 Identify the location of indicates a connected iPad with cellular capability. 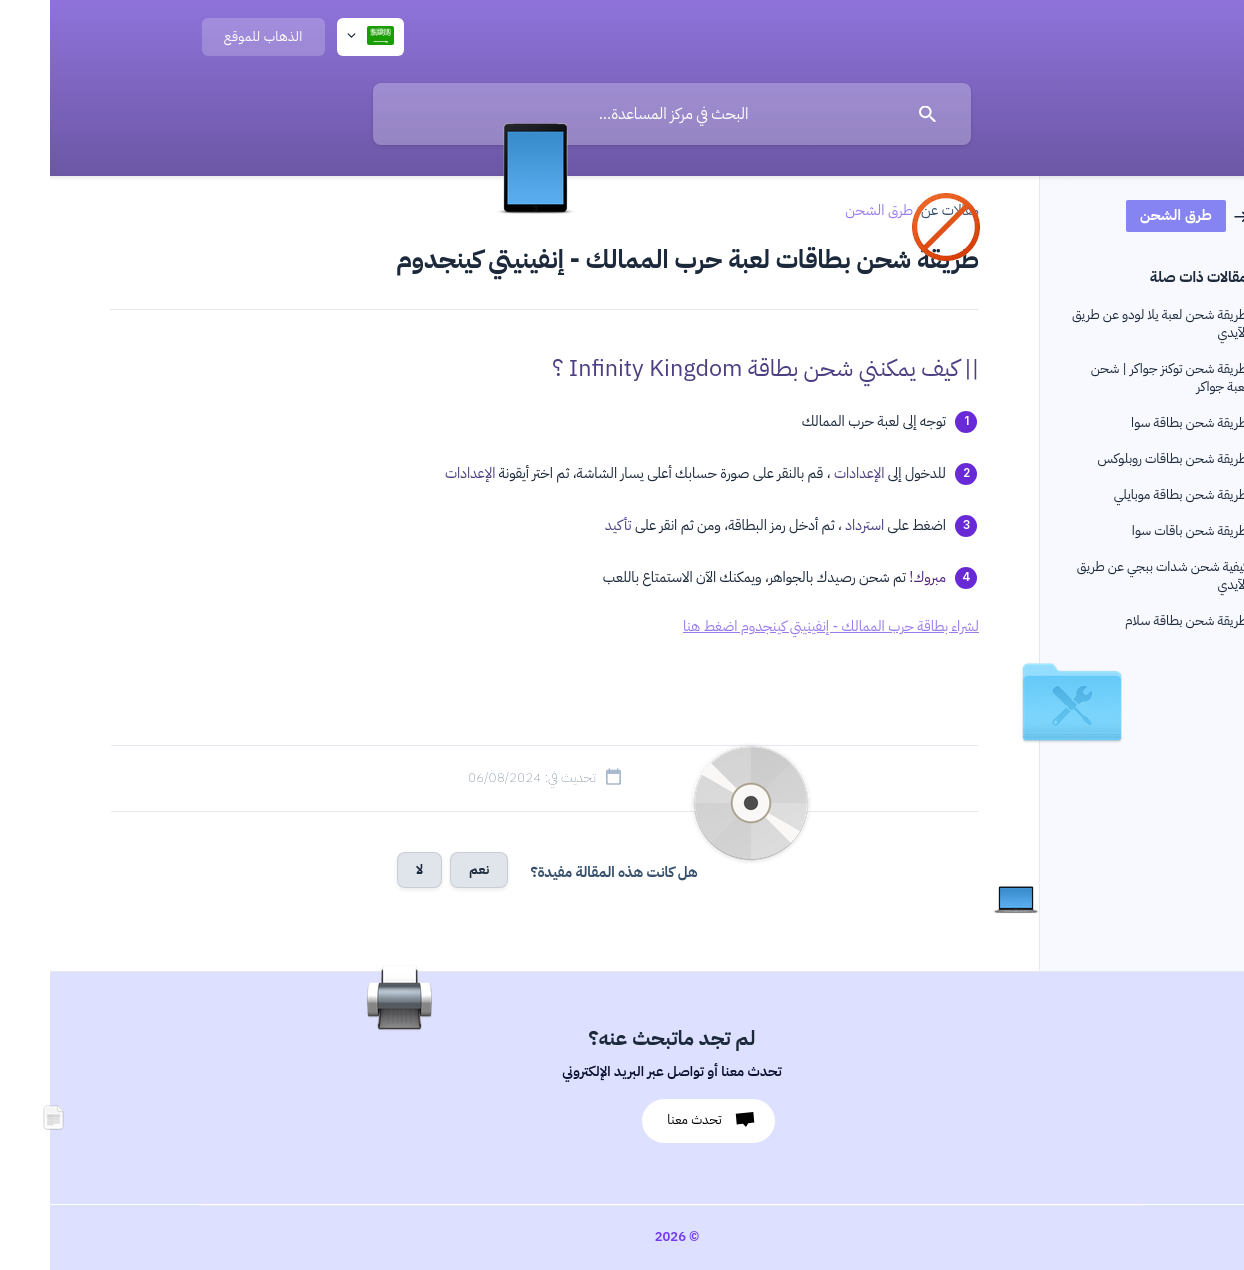
(535, 167).